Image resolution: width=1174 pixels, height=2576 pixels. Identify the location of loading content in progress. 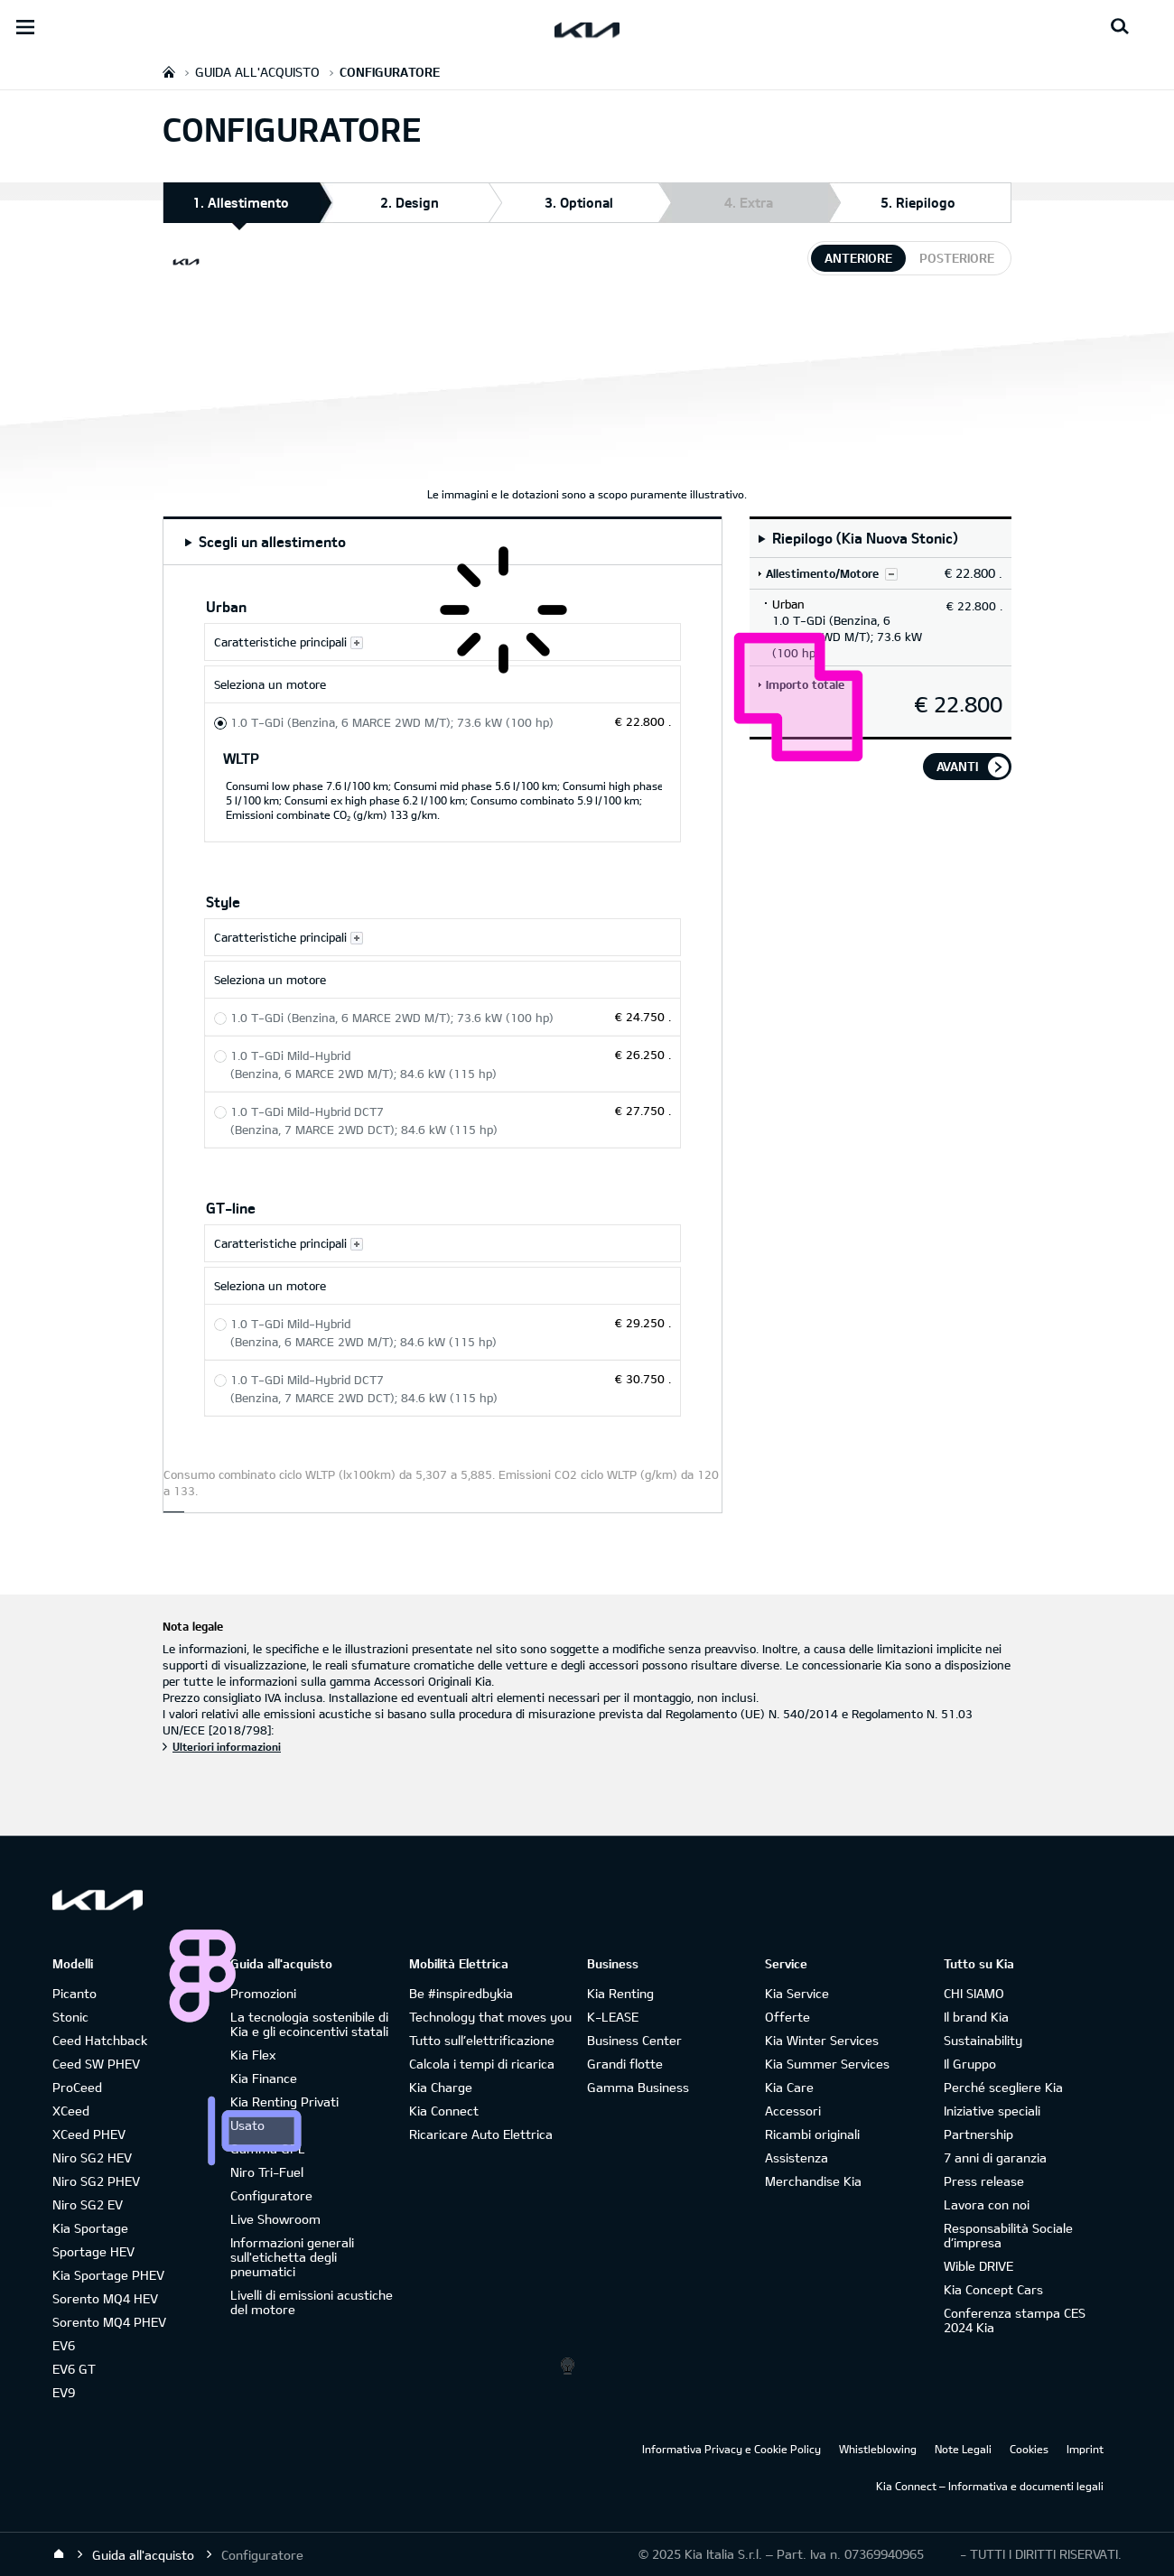
(503, 609).